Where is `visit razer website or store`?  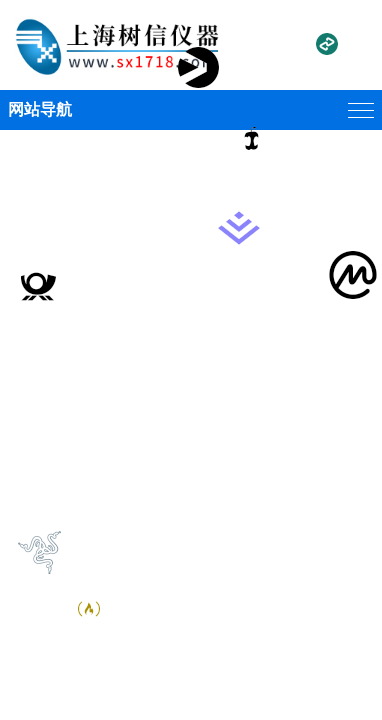 visit razer website or store is located at coordinates (39, 552).